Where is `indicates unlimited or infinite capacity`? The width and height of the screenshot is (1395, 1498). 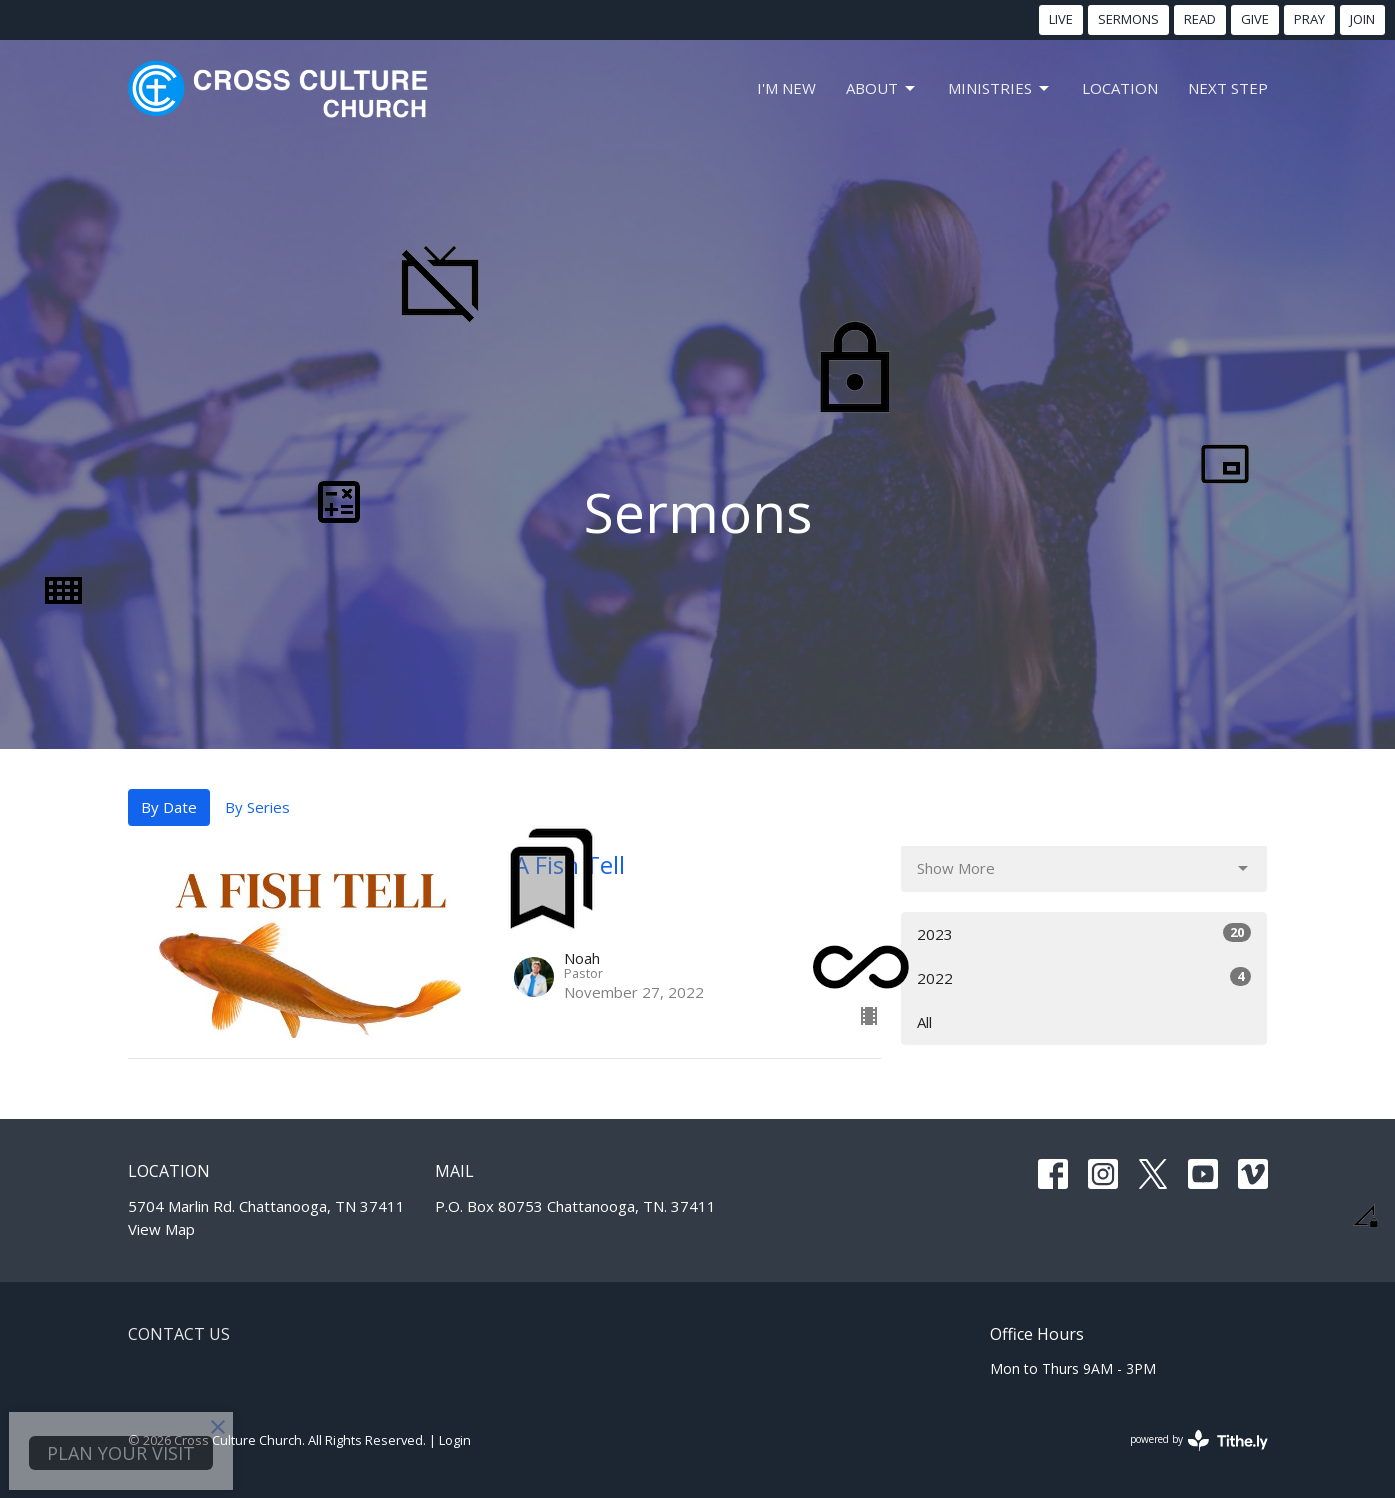
indicates unlimited or infinite capacity is located at coordinates (861, 967).